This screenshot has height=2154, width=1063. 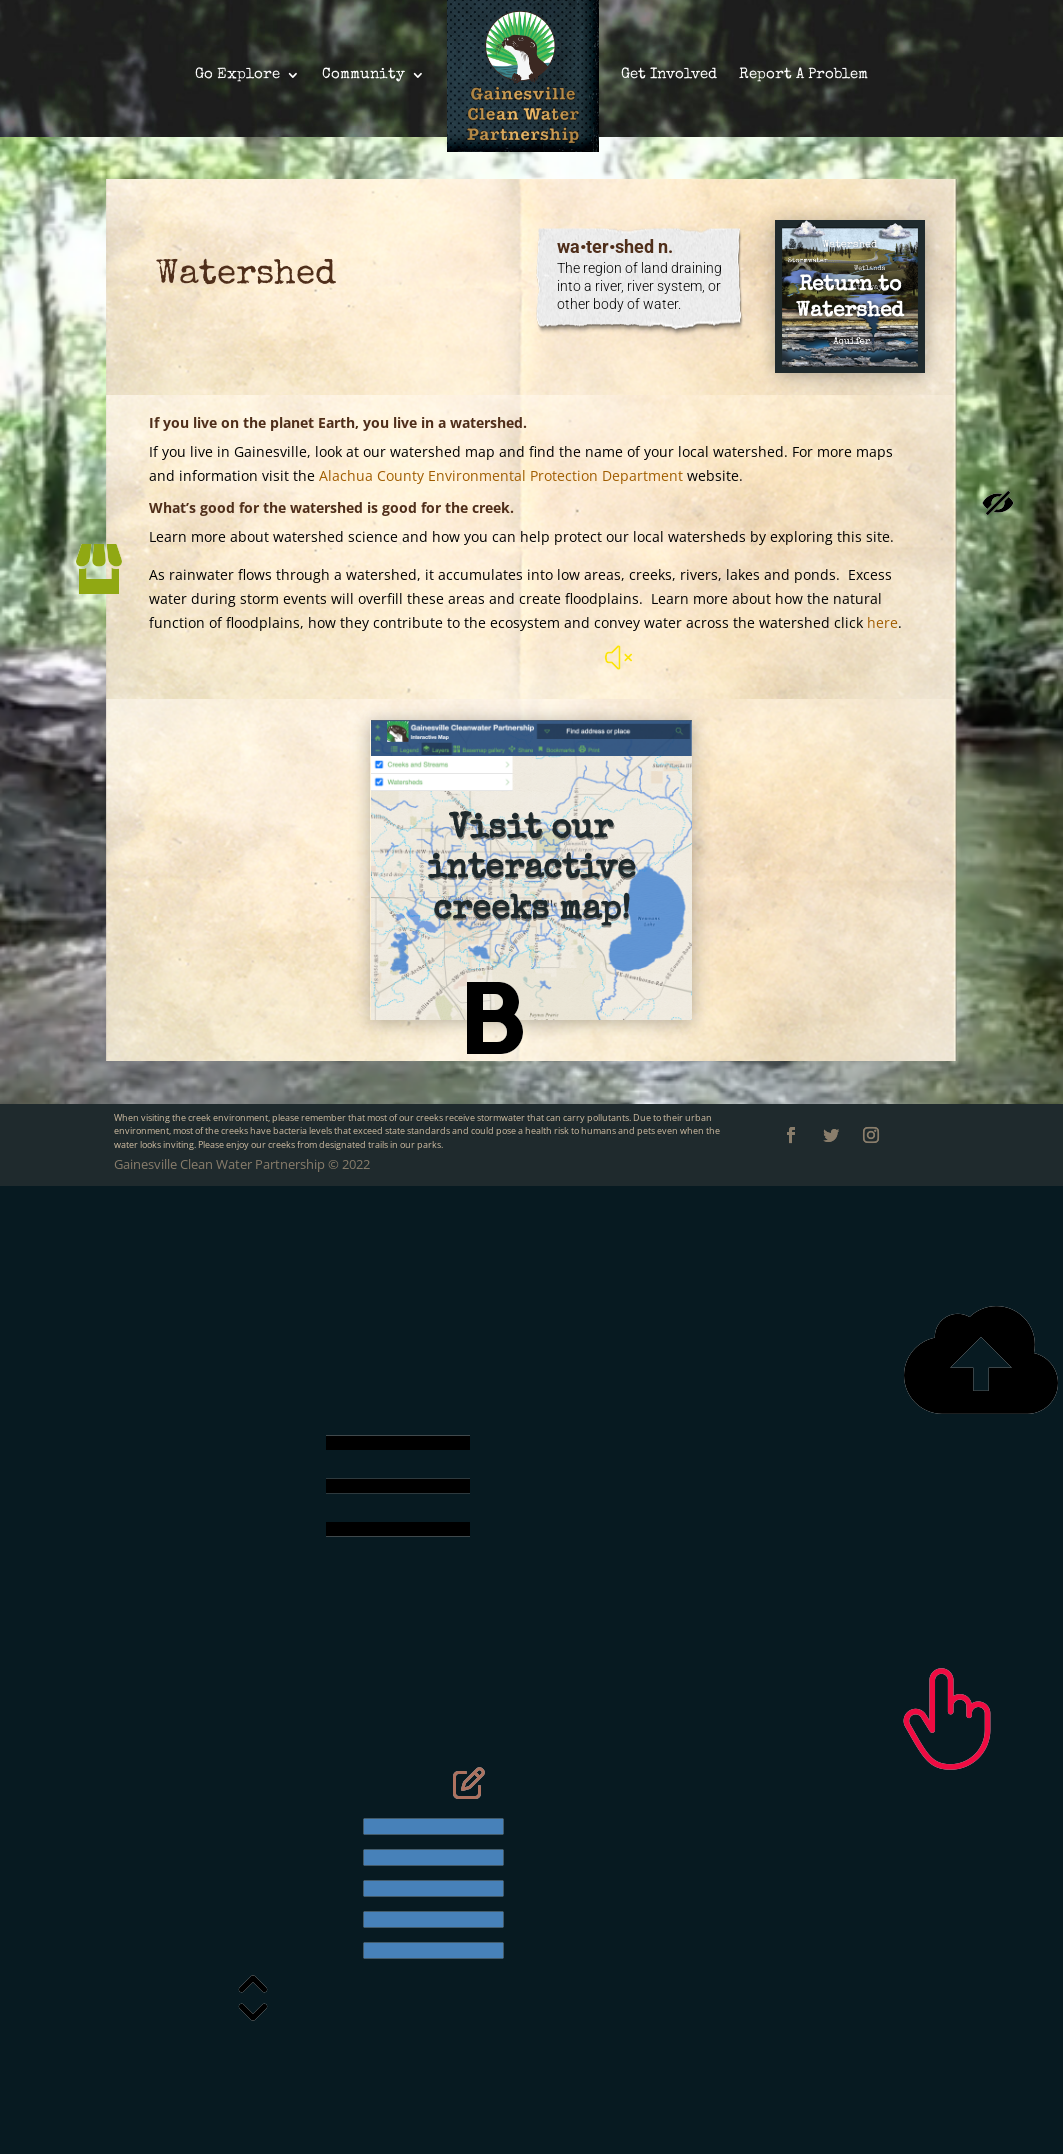 What do you see at coordinates (947, 1719) in the screenshot?
I see `tap to select or interact with an element` at bounding box center [947, 1719].